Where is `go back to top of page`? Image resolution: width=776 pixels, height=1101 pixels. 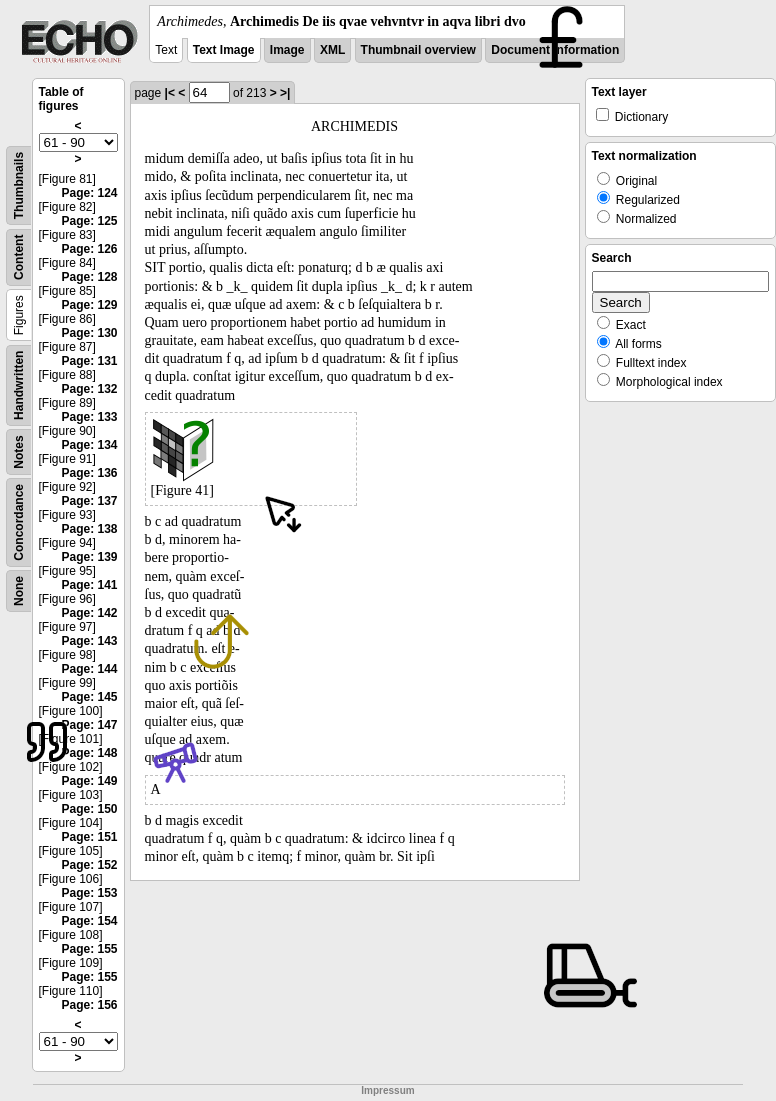 go back to top of page is located at coordinates (221, 641).